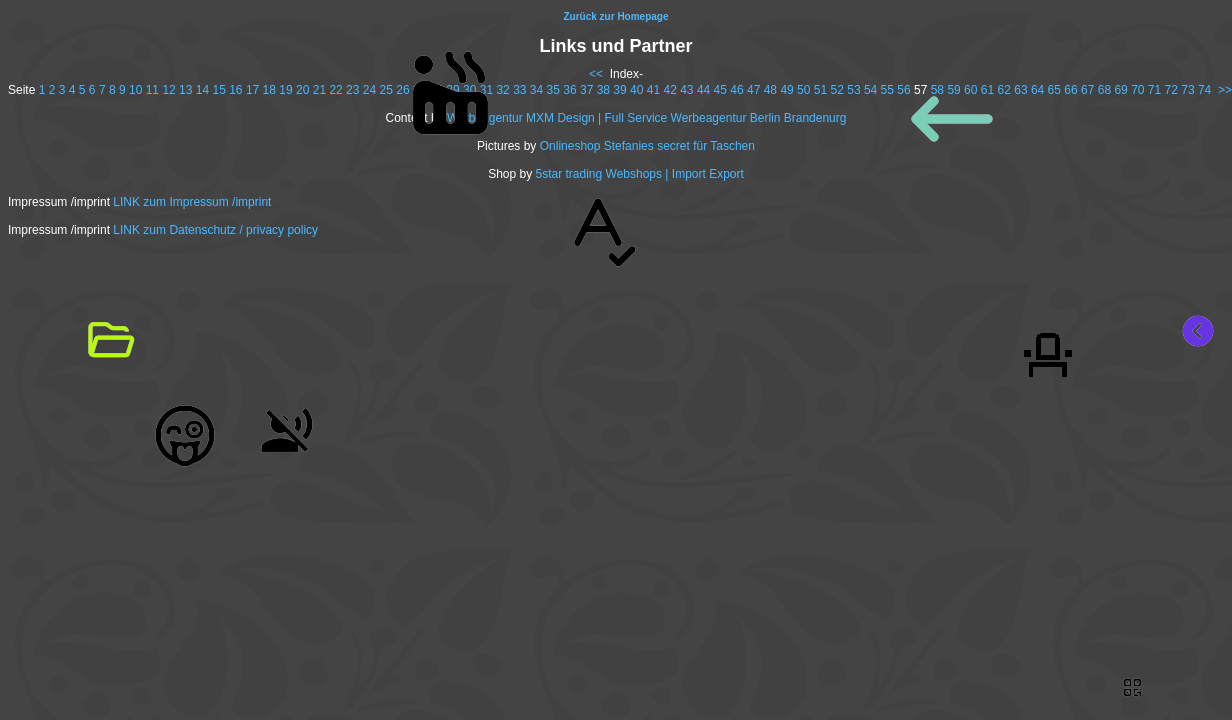 The image size is (1232, 720). Describe the element at coordinates (110, 341) in the screenshot. I see `open folder to view contents` at that location.